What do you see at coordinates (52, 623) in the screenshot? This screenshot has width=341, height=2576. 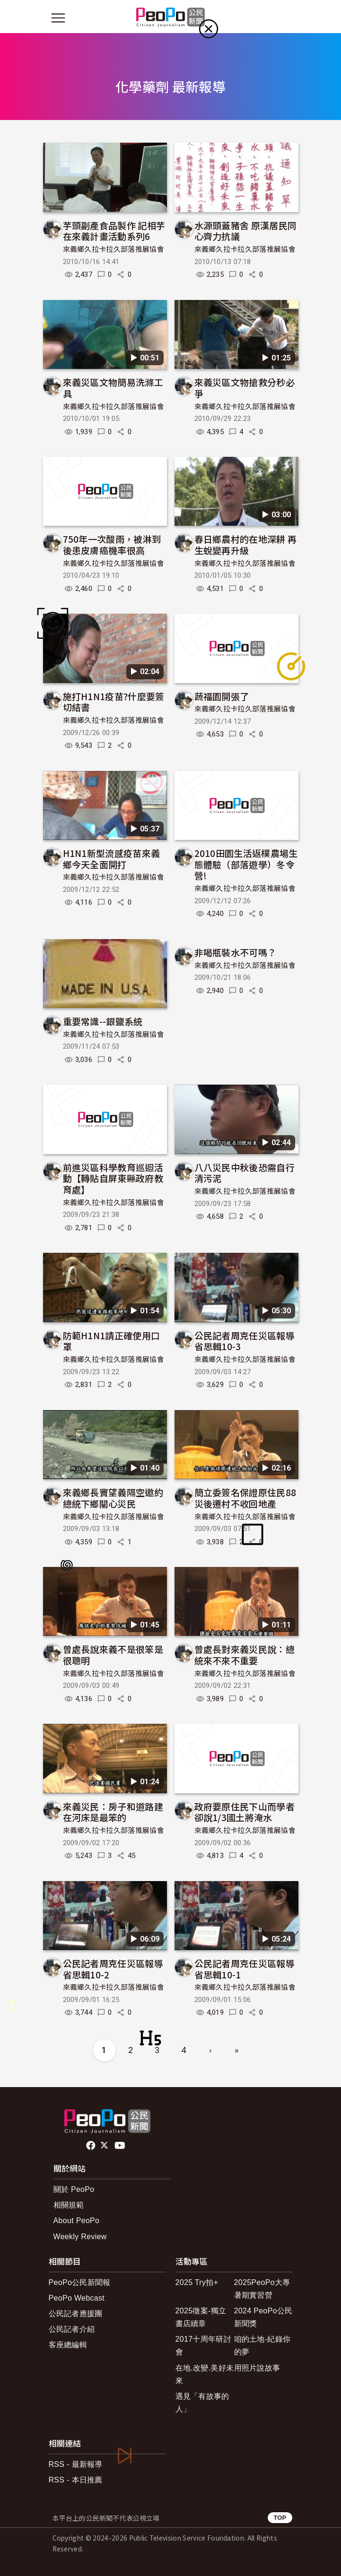 I see `scan face to unlock or authenticate` at bounding box center [52, 623].